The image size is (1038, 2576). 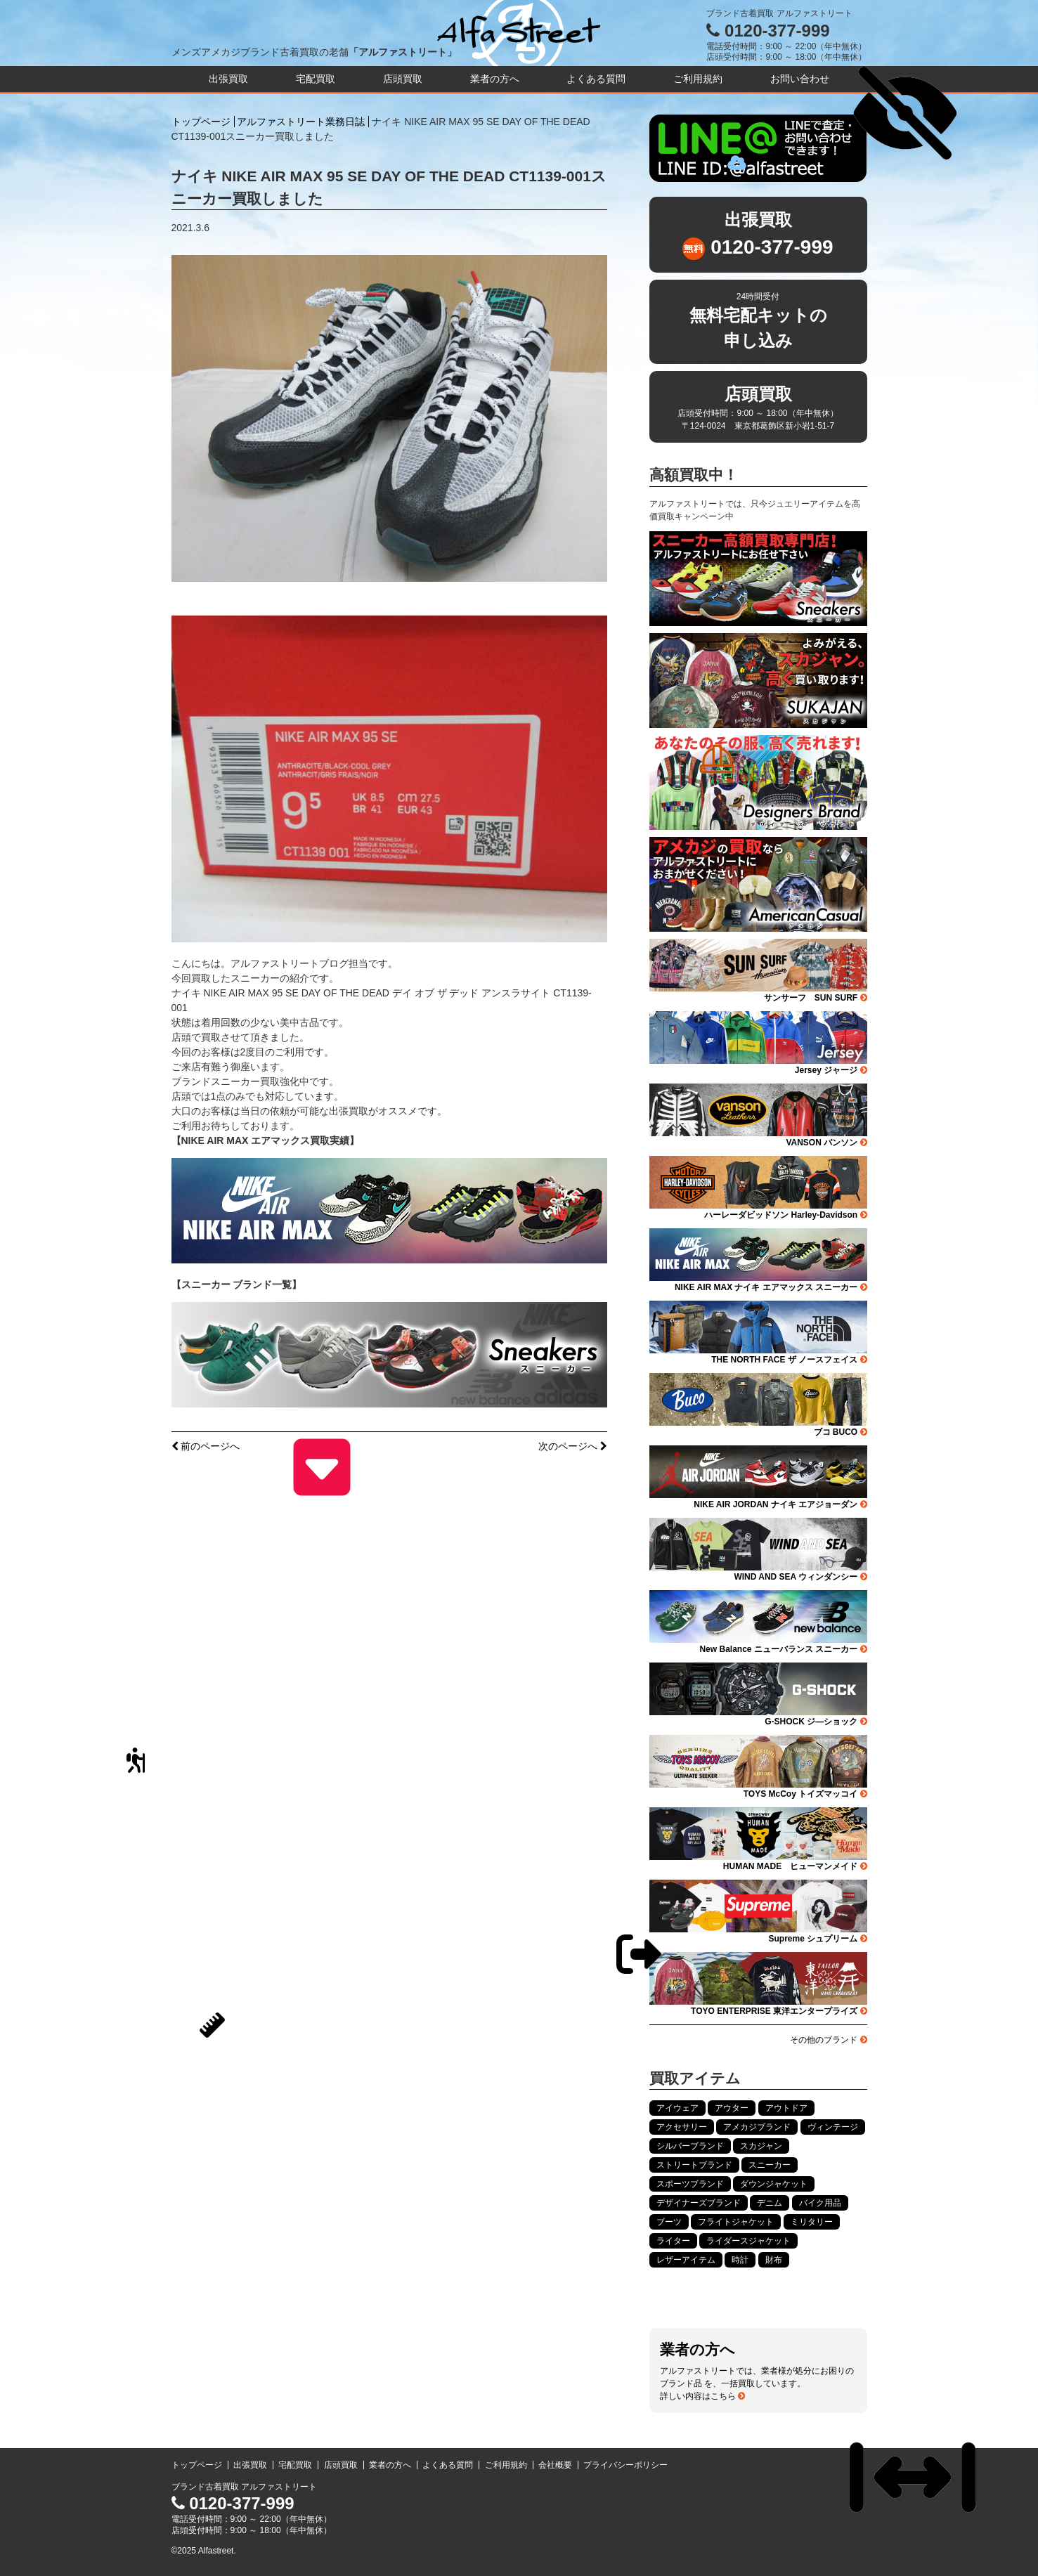 What do you see at coordinates (639, 1954) in the screenshot?
I see `log out of your account` at bounding box center [639, 1954].